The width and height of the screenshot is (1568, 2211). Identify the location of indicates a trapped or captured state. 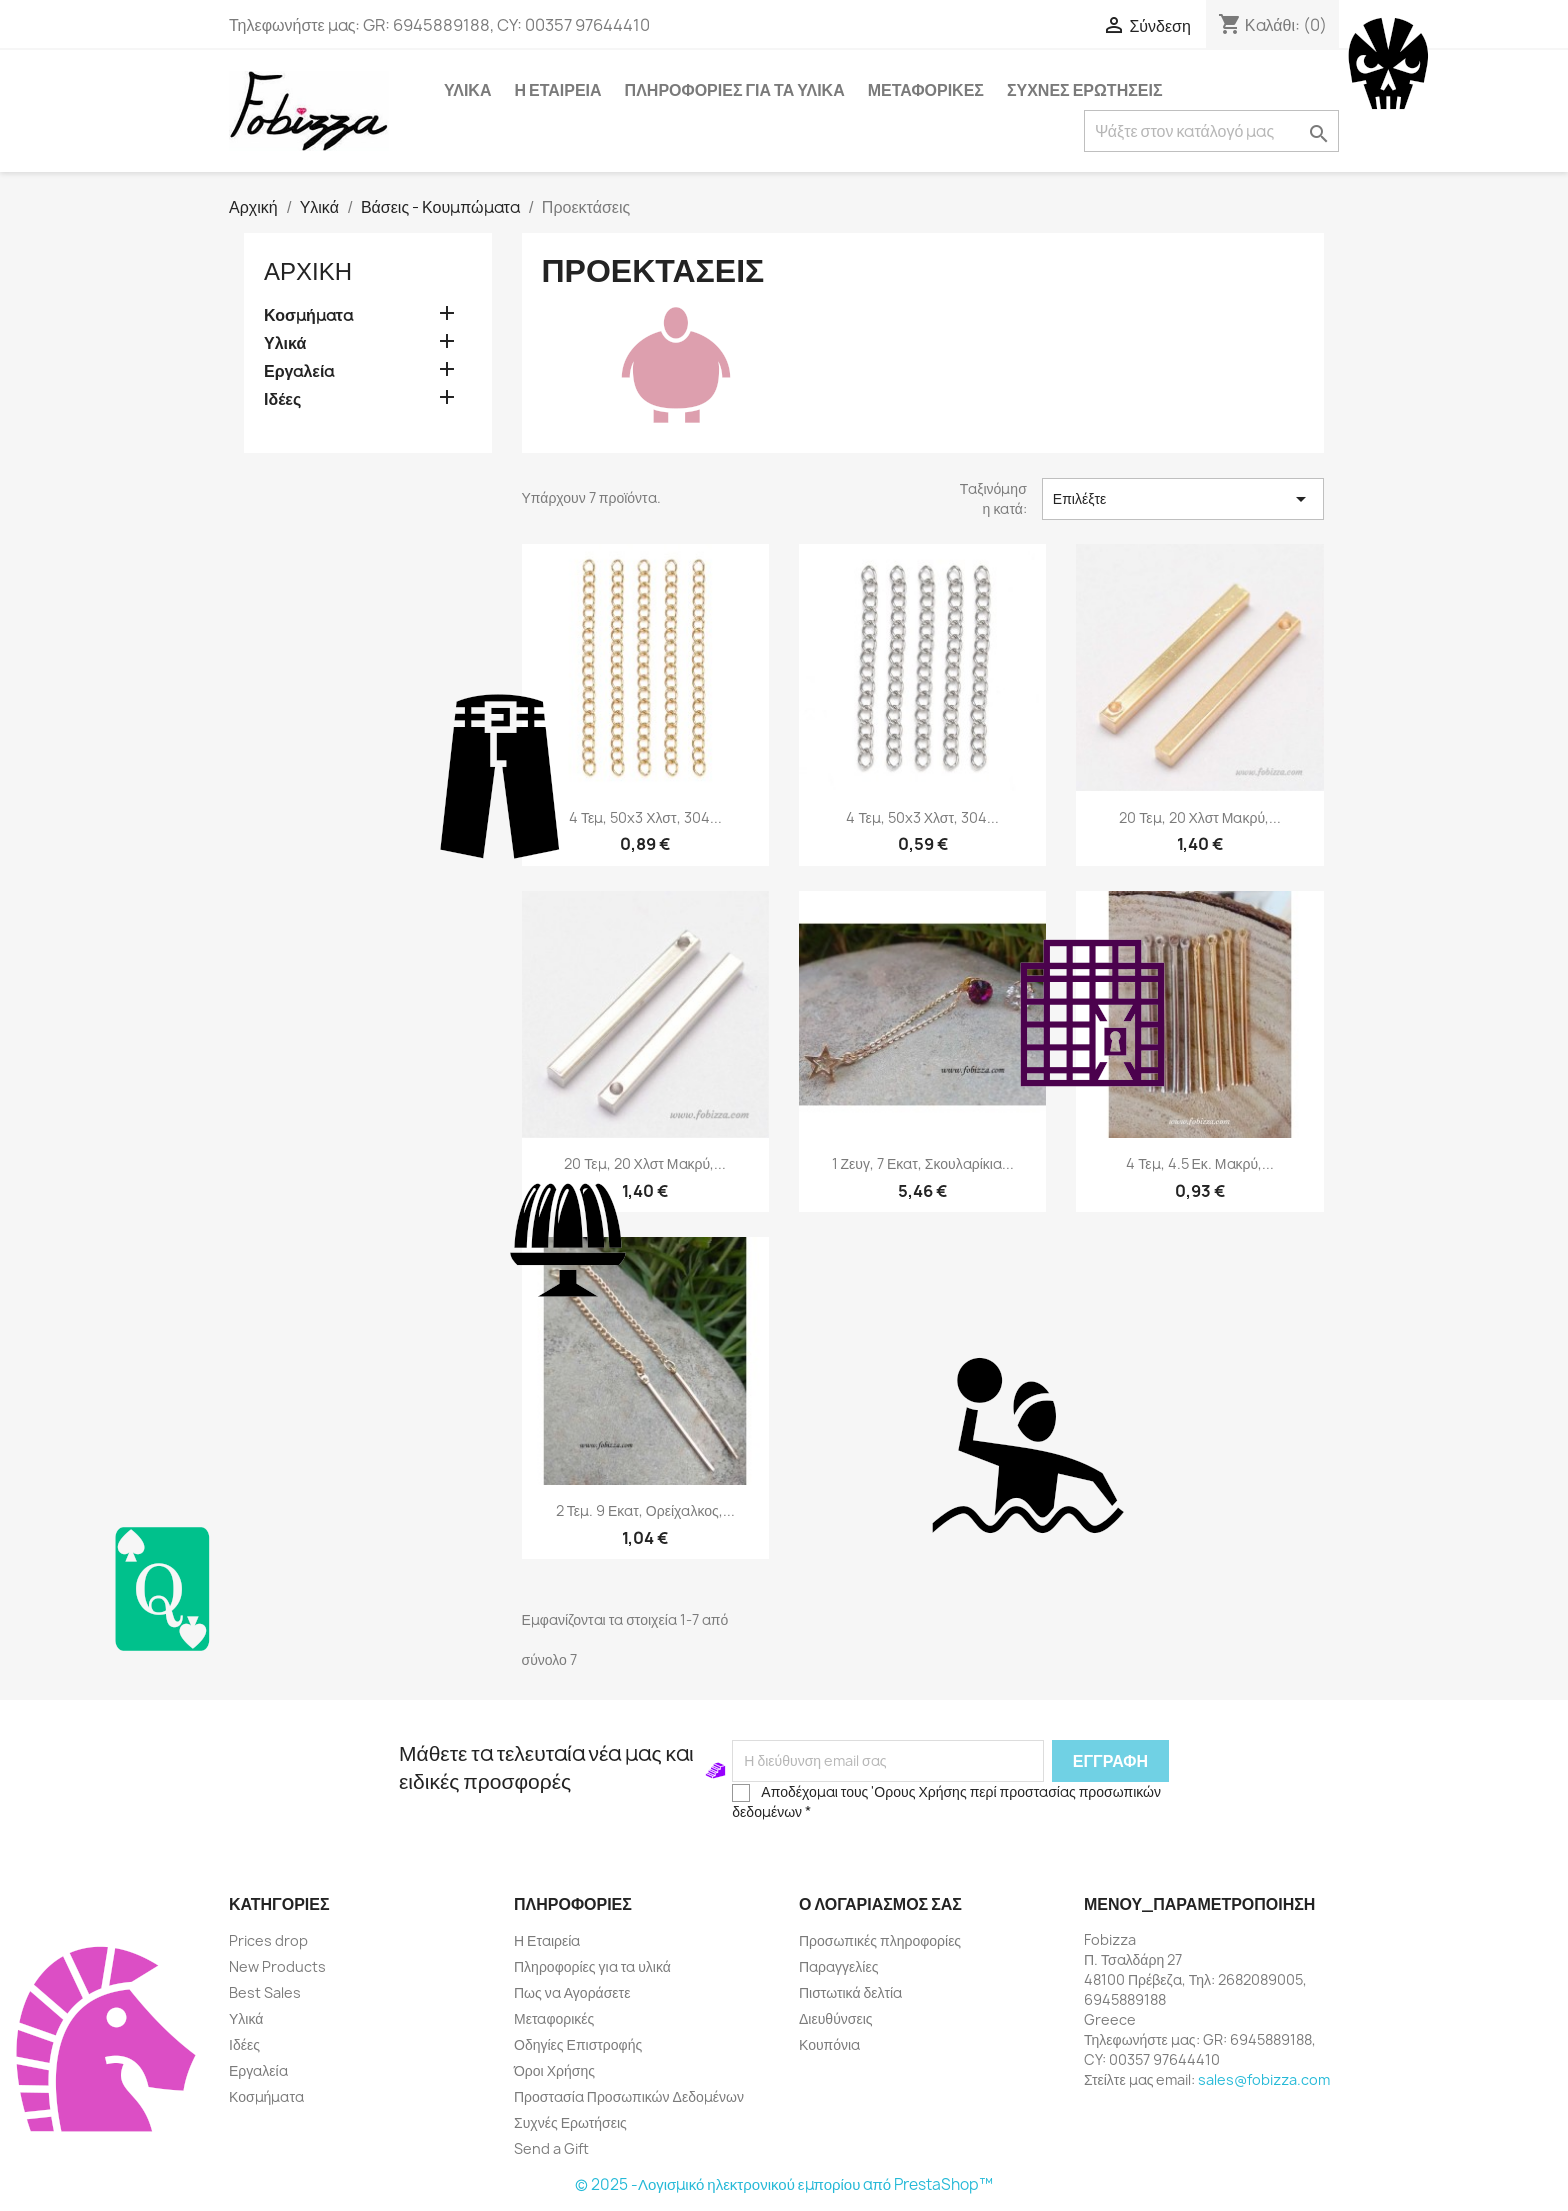
(1092, 1004).